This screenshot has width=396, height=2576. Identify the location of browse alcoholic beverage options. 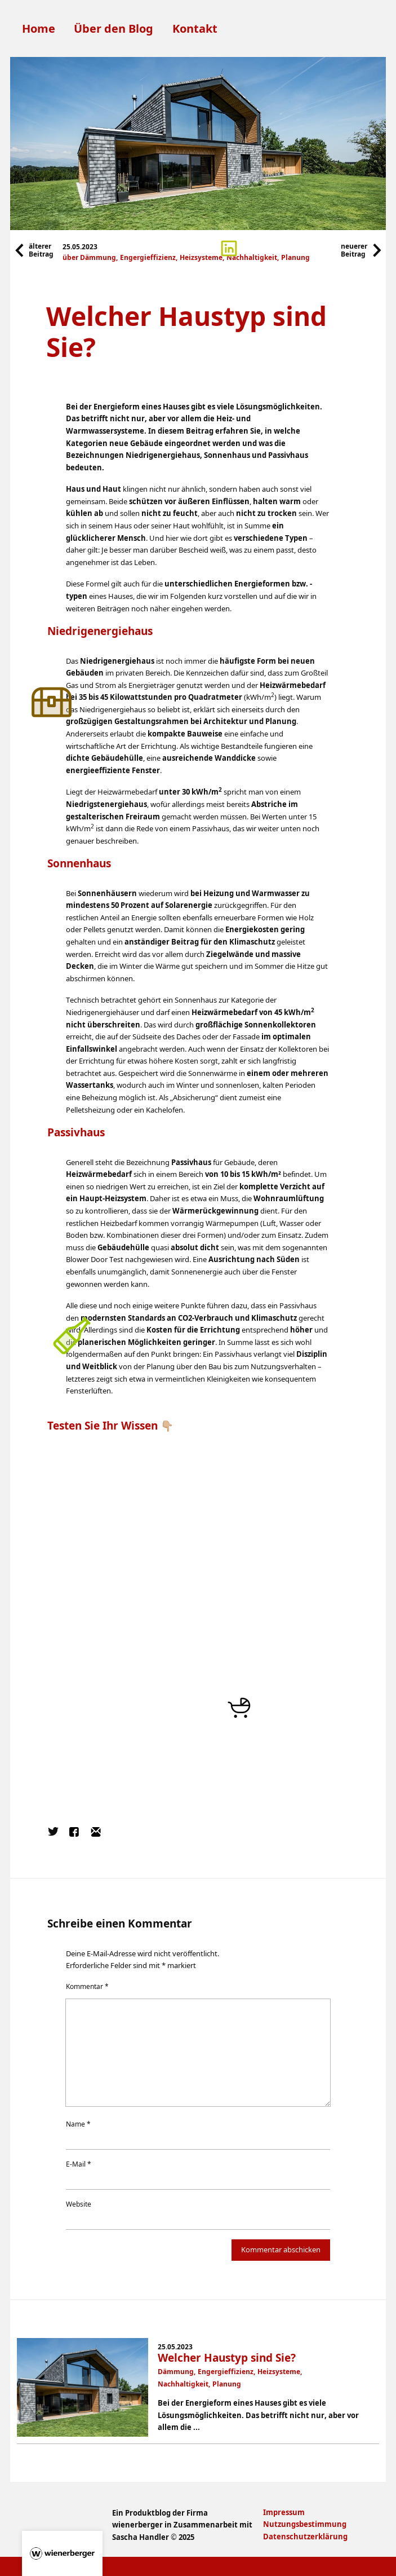
(71, 1336).